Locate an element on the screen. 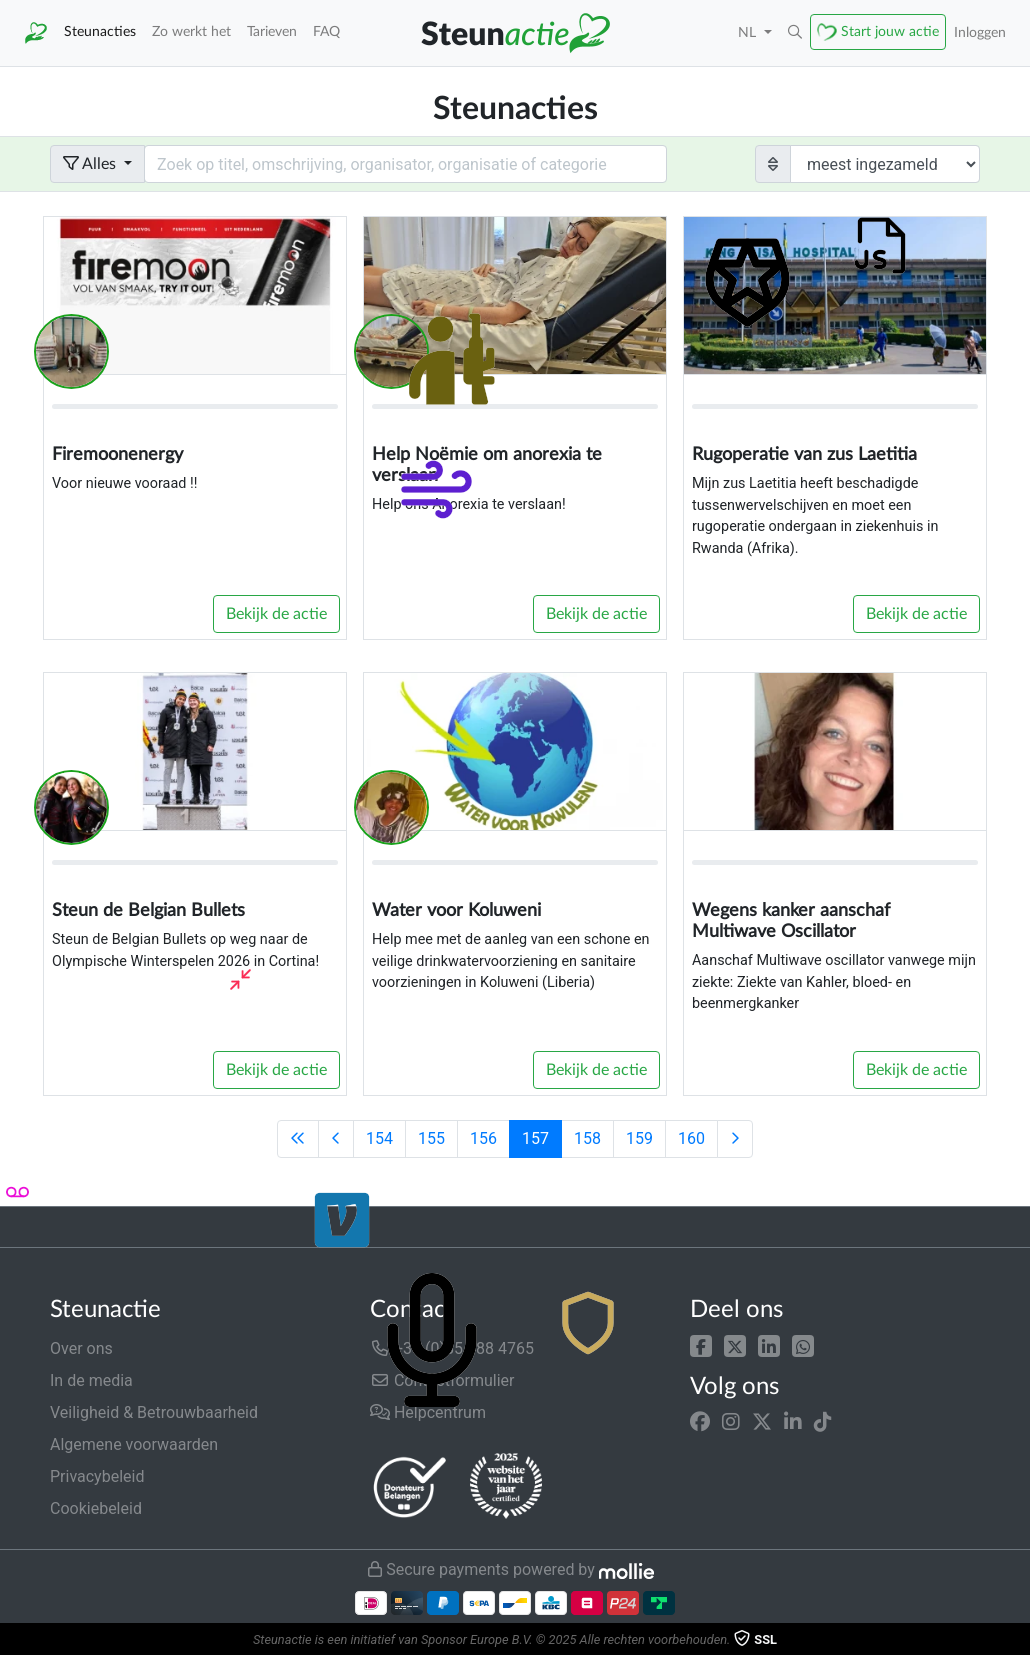  access security settings is located at coordinates (588, 1323).